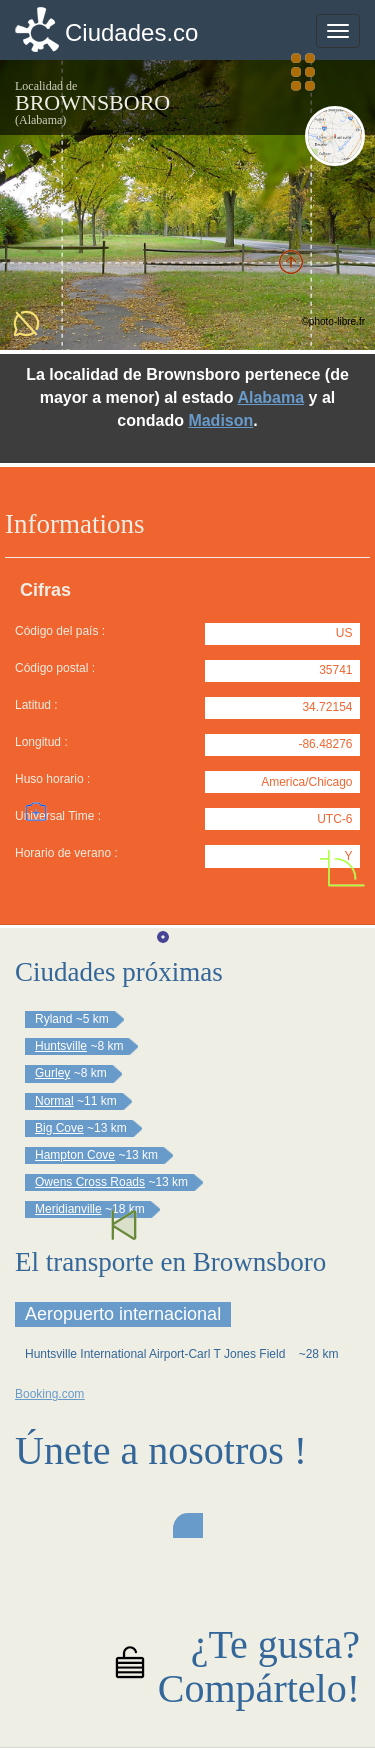  What do you see at coordinates (163, 937) in the screenshot?
I see `indicates an unread notification or new item` at bounding box center [163, 937].